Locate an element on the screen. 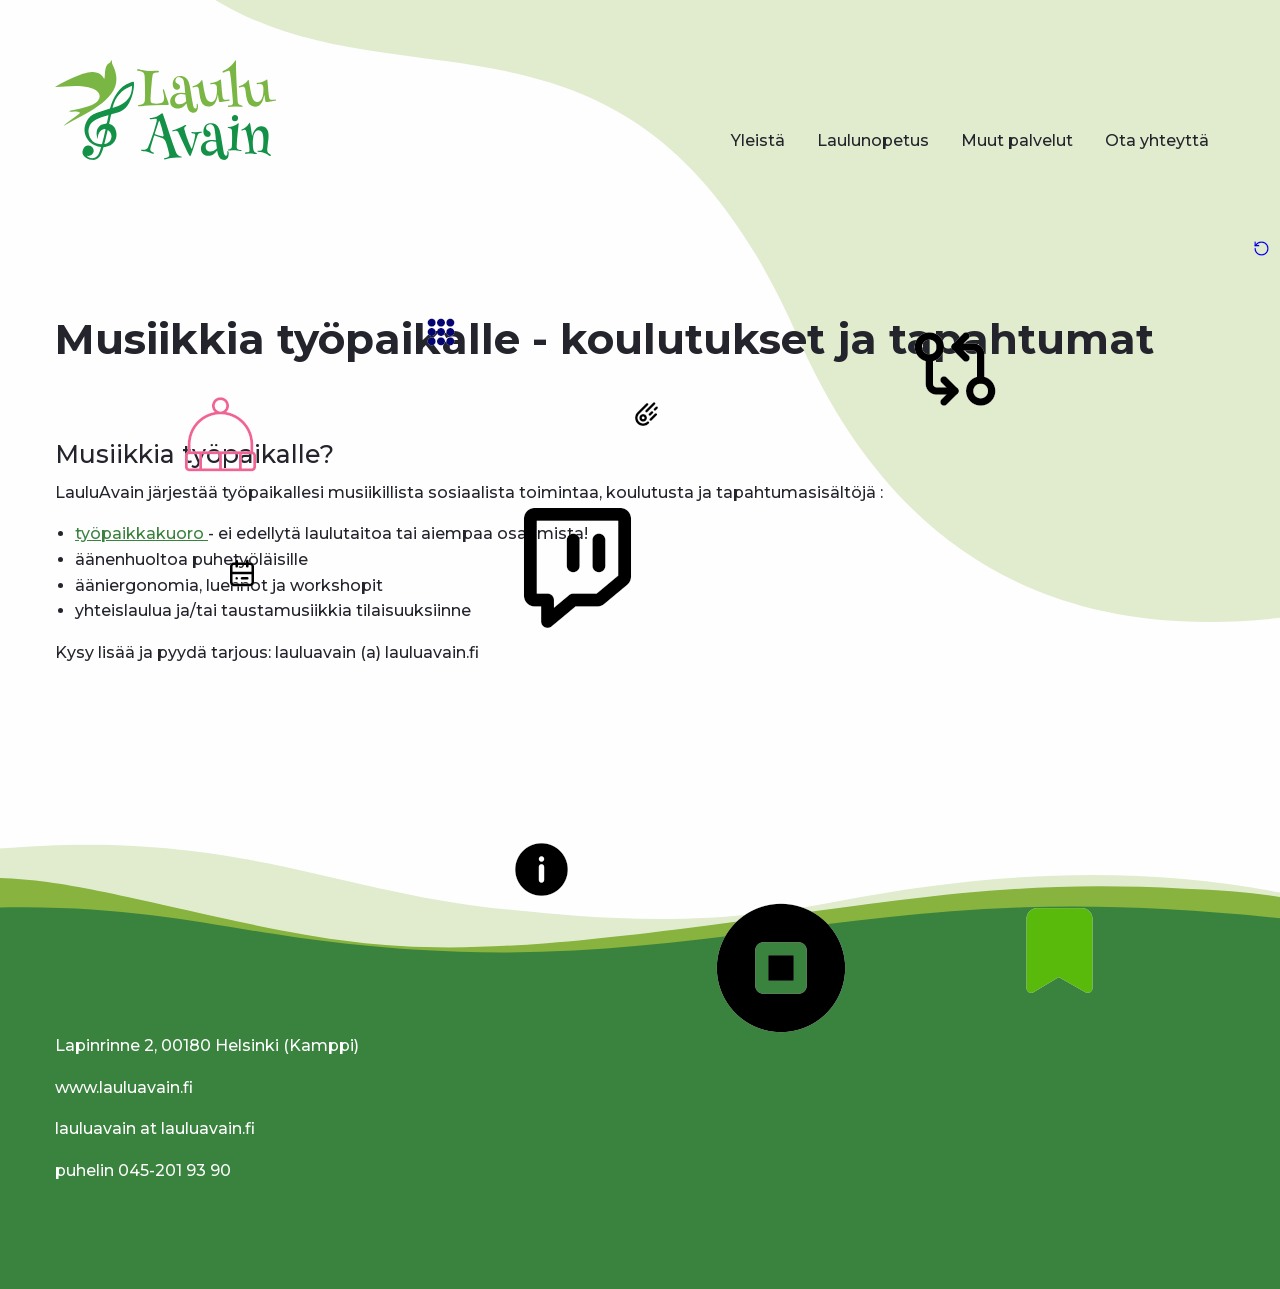  compare branches in version control is located at coordinates (955, 369).